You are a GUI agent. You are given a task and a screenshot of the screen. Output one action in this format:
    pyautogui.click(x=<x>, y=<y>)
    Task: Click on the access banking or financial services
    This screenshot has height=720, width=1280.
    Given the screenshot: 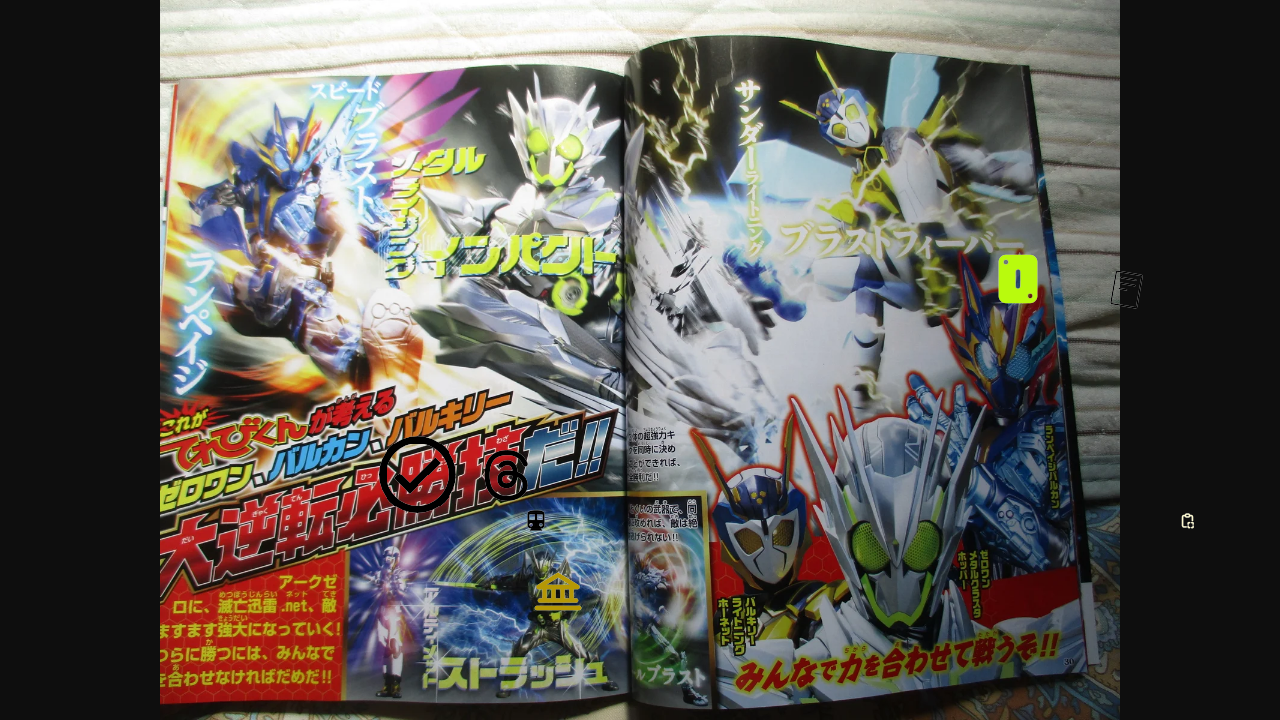 What is the action you would take?
    pyautogui.click(x=558, y=593)
    